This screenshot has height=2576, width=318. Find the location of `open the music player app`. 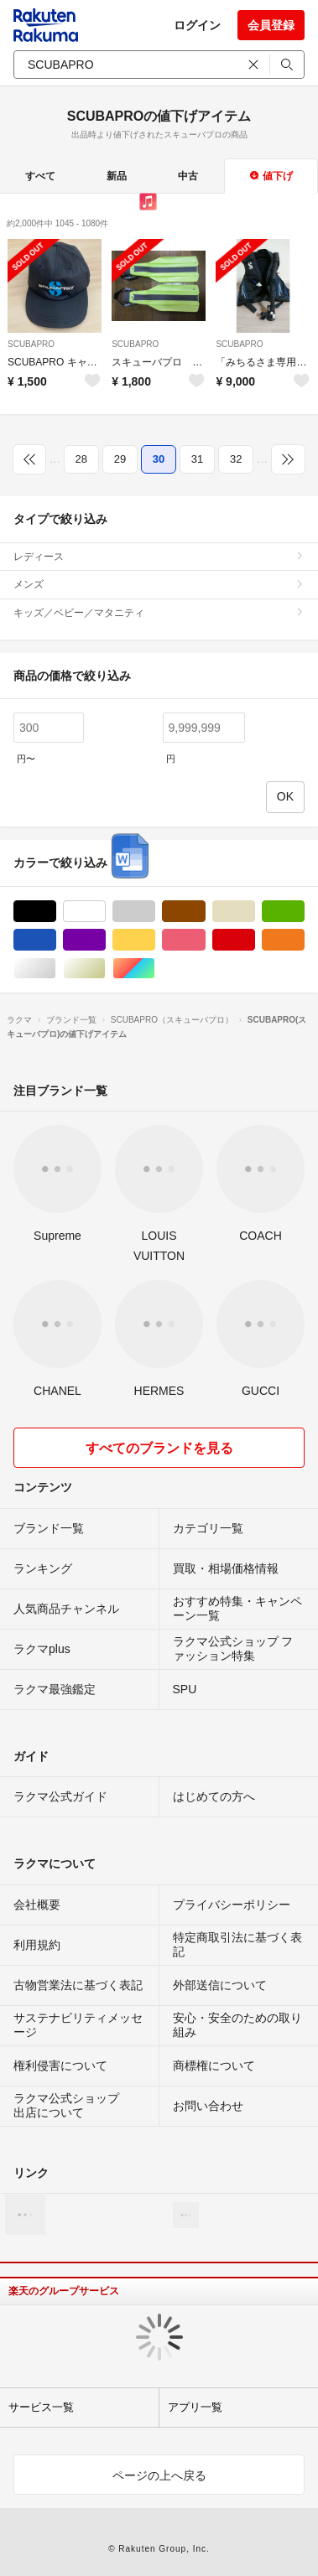

open the music player app is located at coordinates (148, 201).